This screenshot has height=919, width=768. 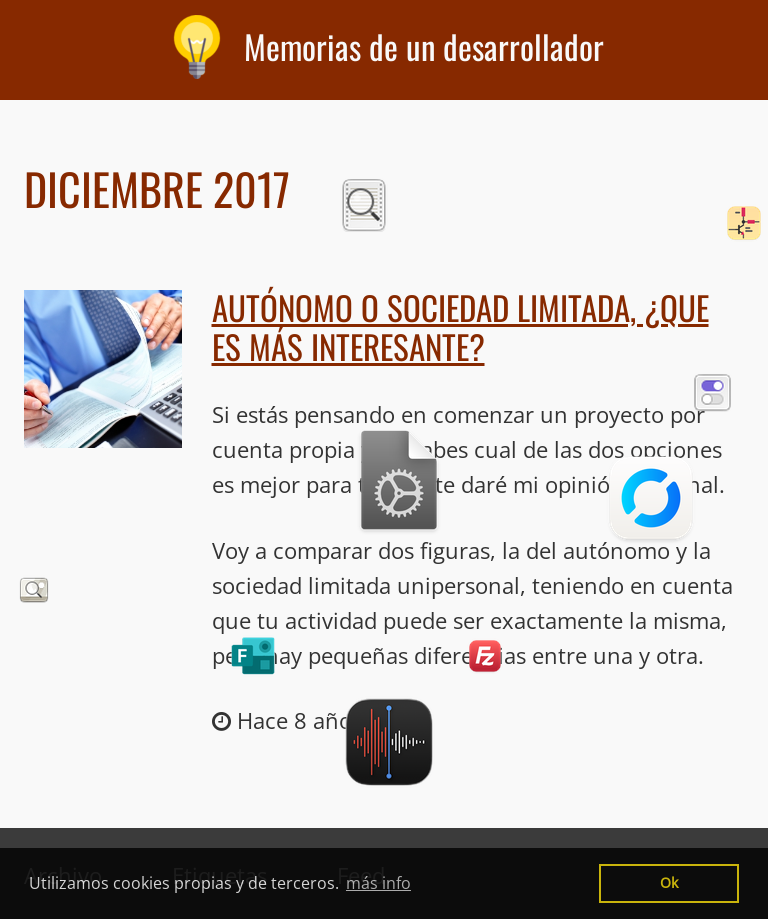 What do you see at coordinates (399, 482) in the screenshot?
I see `a desktop application or executable file` at bounding box center [399, 482].